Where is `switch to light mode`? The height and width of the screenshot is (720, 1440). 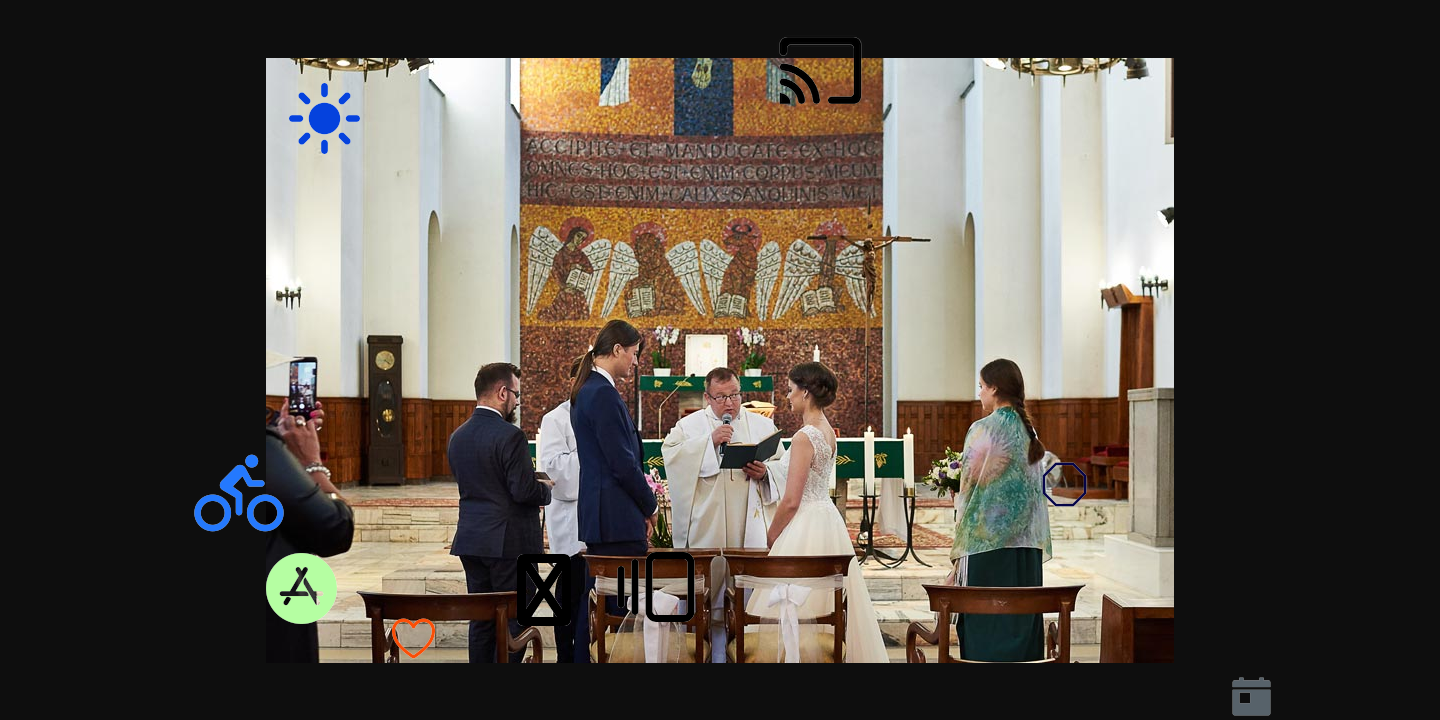
switch to light mode is located at coordinates (324, 118).